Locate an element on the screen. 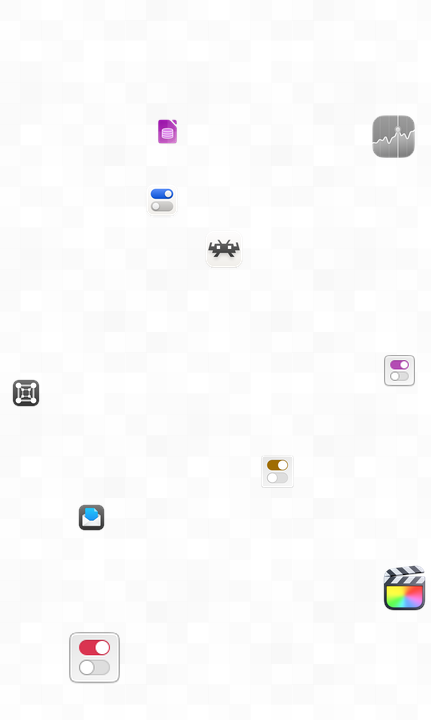 This screenshot has width=431, height=720. open Final Cut Pro video editing application is located at coordinates (404, 589).